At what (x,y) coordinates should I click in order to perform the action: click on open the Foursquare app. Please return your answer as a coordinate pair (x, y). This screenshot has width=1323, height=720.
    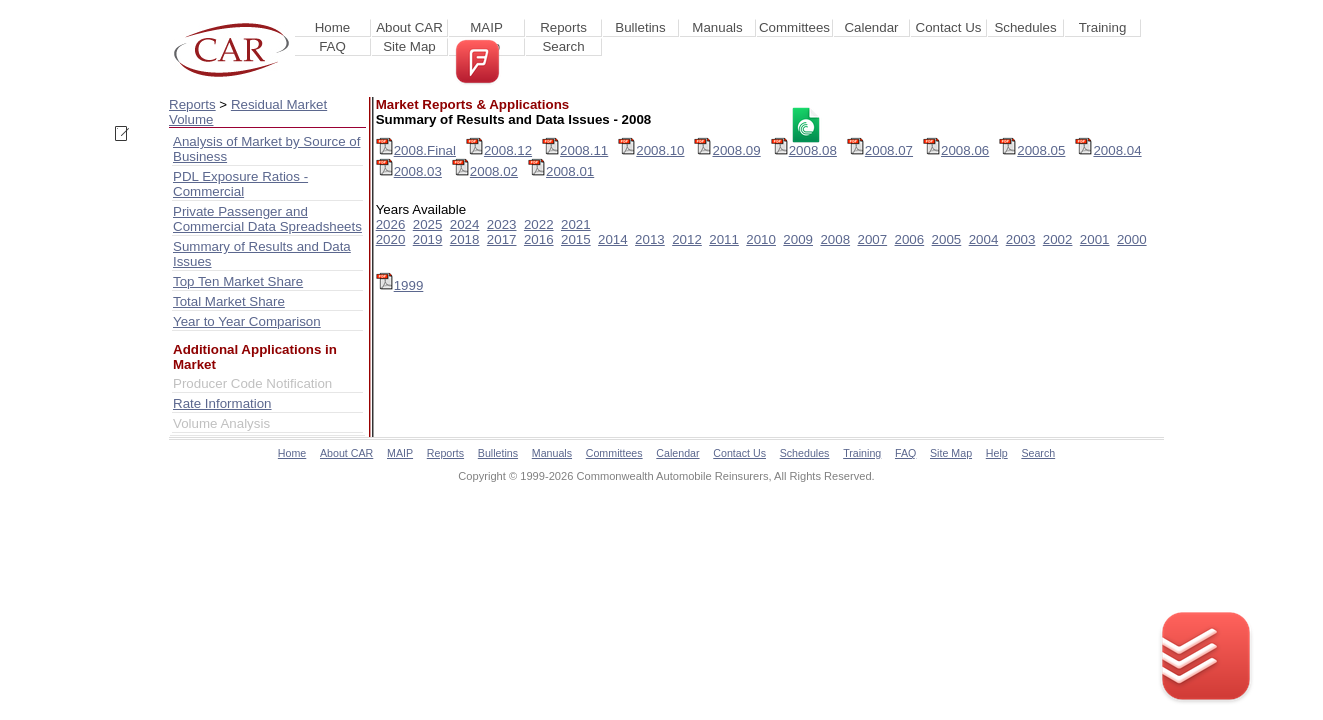
    Looking at the image, I should click on (477, 61).